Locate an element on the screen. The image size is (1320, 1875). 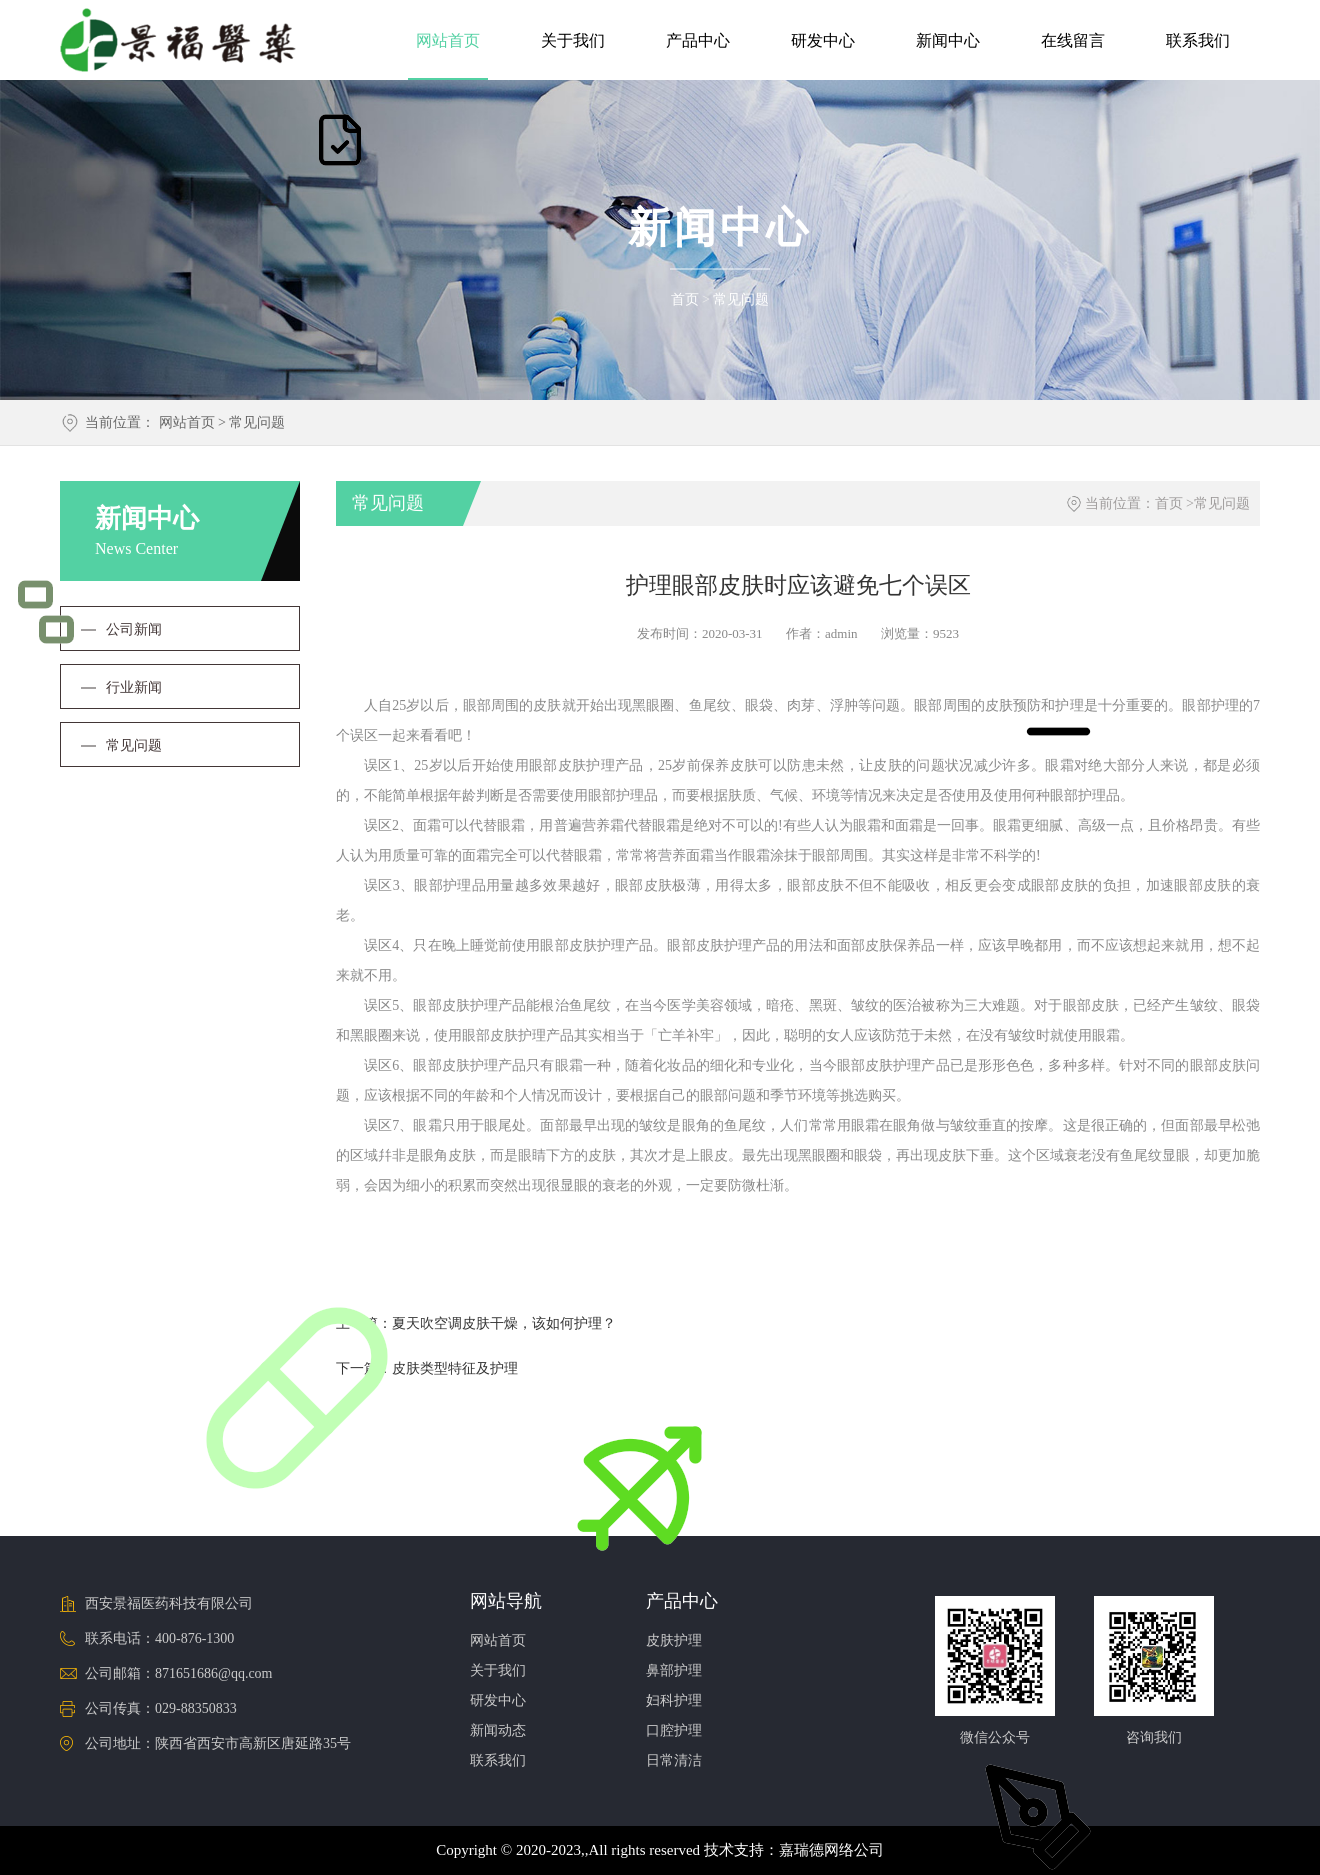
ungroup selected objects is located at coordinates (46, 612).